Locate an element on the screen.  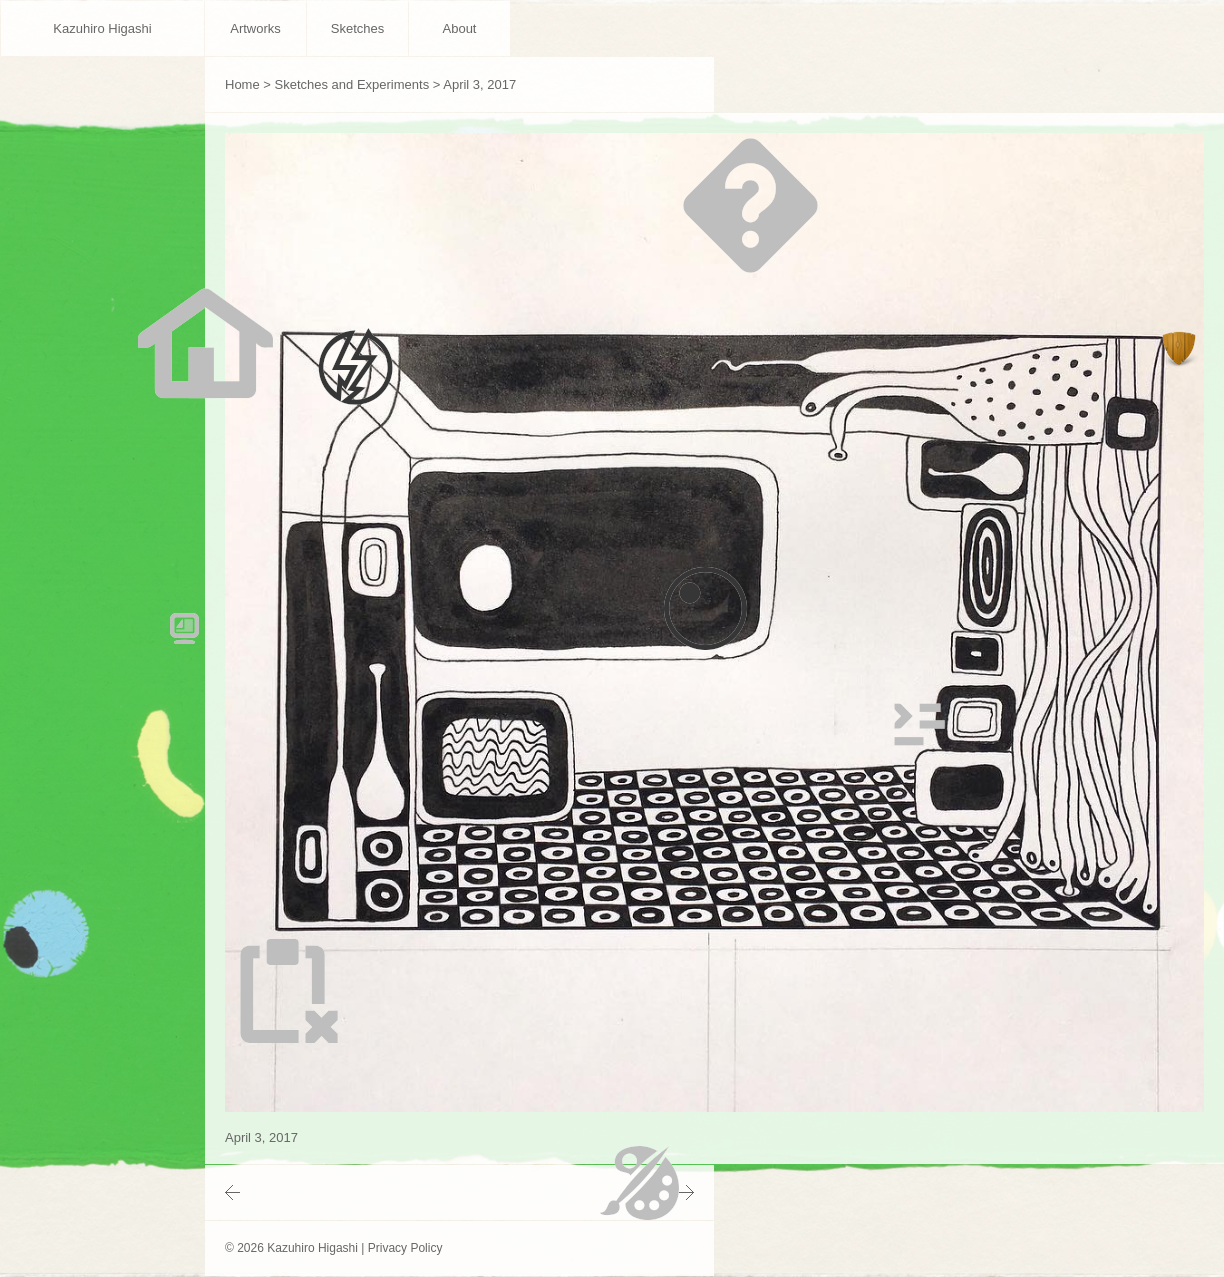
change your desktop wallpaper is located at coordinates (184, 627).